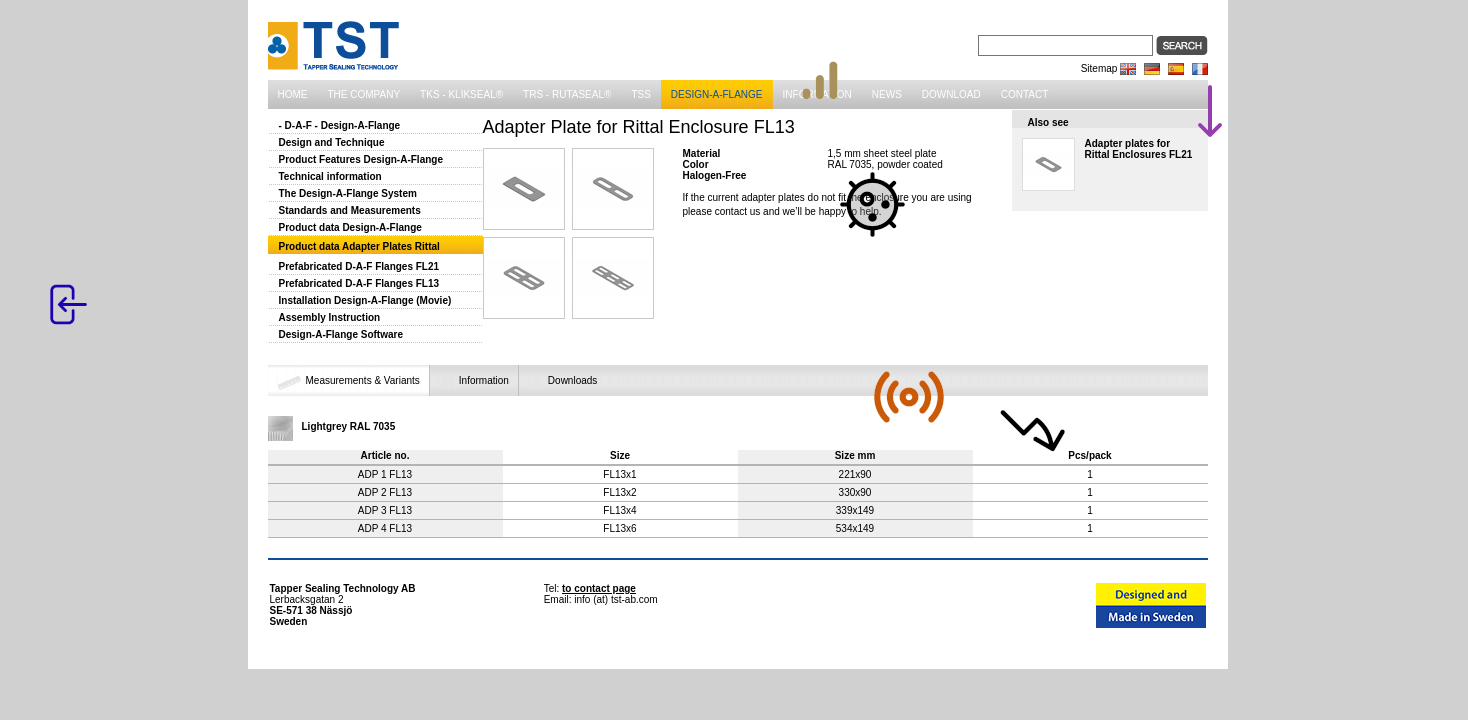  What do you see at coordinates (1033, 431) in the screenshot?
I see `indicates a declining trend or decreasing value` at bounding box center [1033, 431].